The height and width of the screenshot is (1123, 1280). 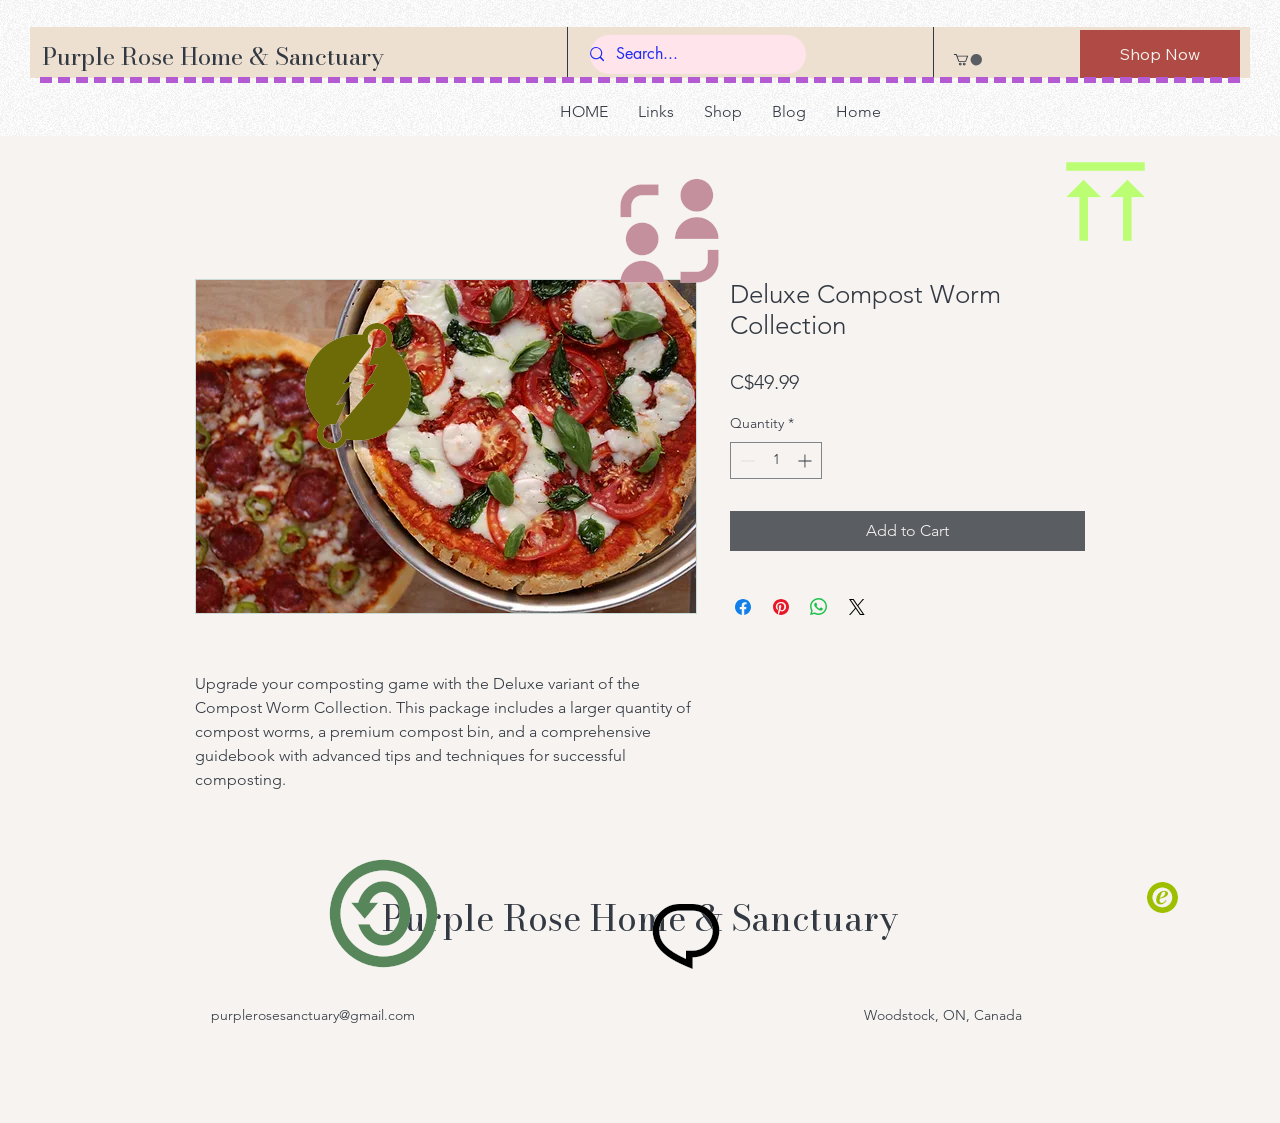 I want to click on peer-to-peer transfer or payment, so click(x=669, y=233).